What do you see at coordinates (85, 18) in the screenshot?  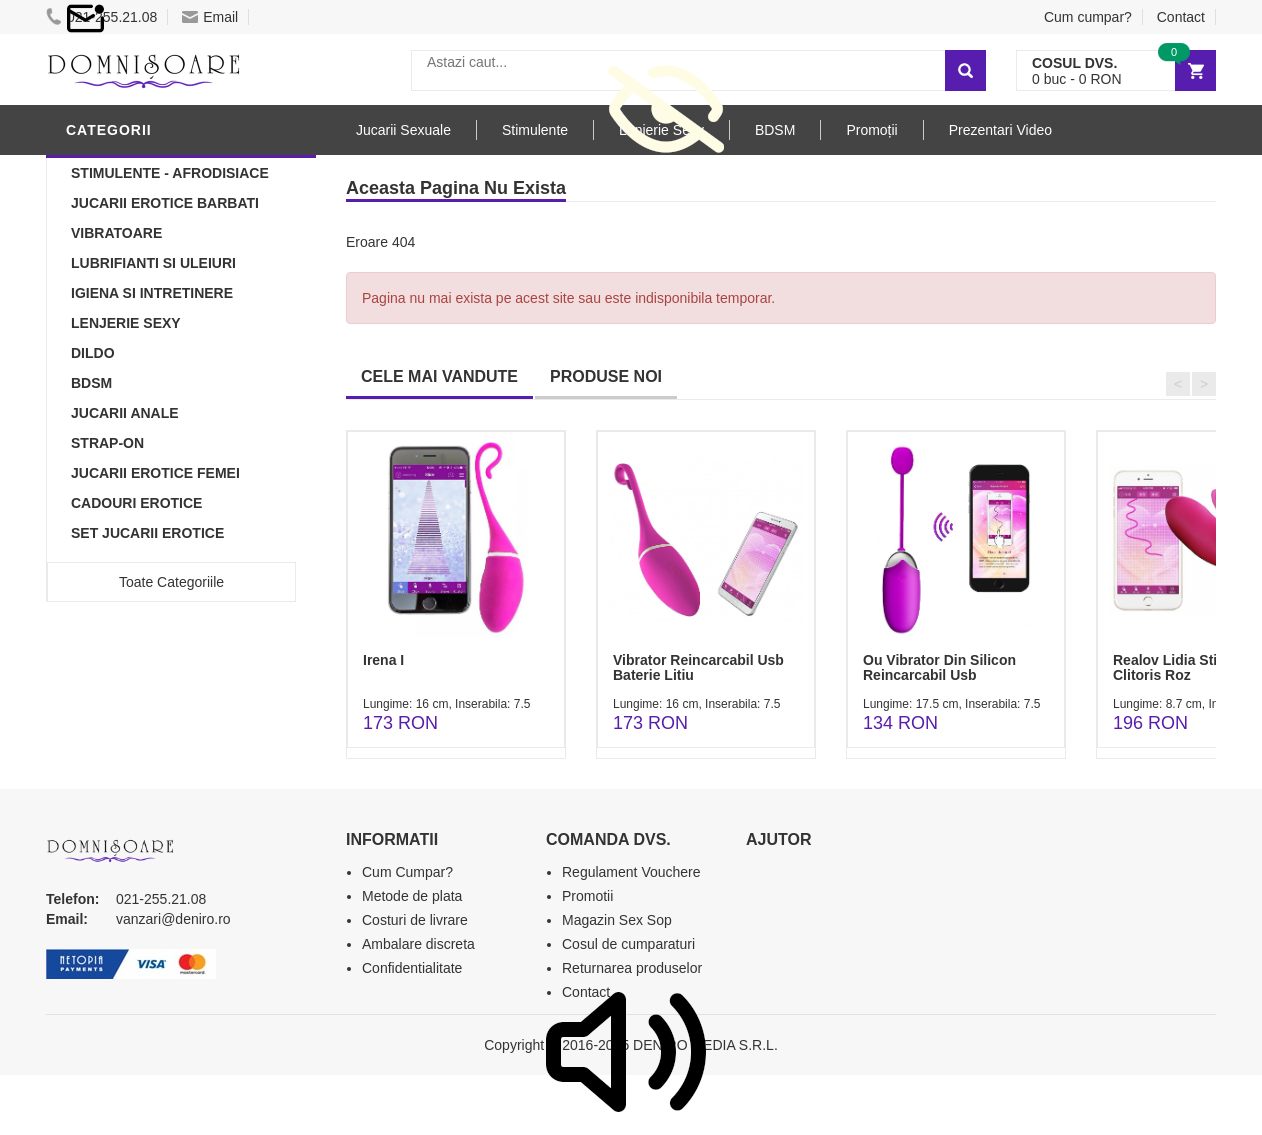 I see `indicates unread messages or notifications` at bounding box center [85, 18].